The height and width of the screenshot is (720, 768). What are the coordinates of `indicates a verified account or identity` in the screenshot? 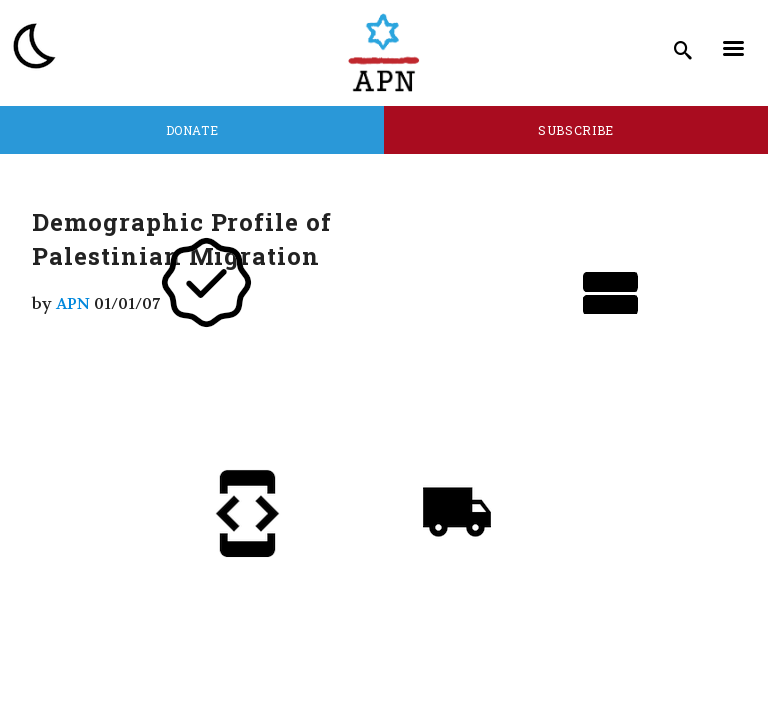 It's located at (206, 282).